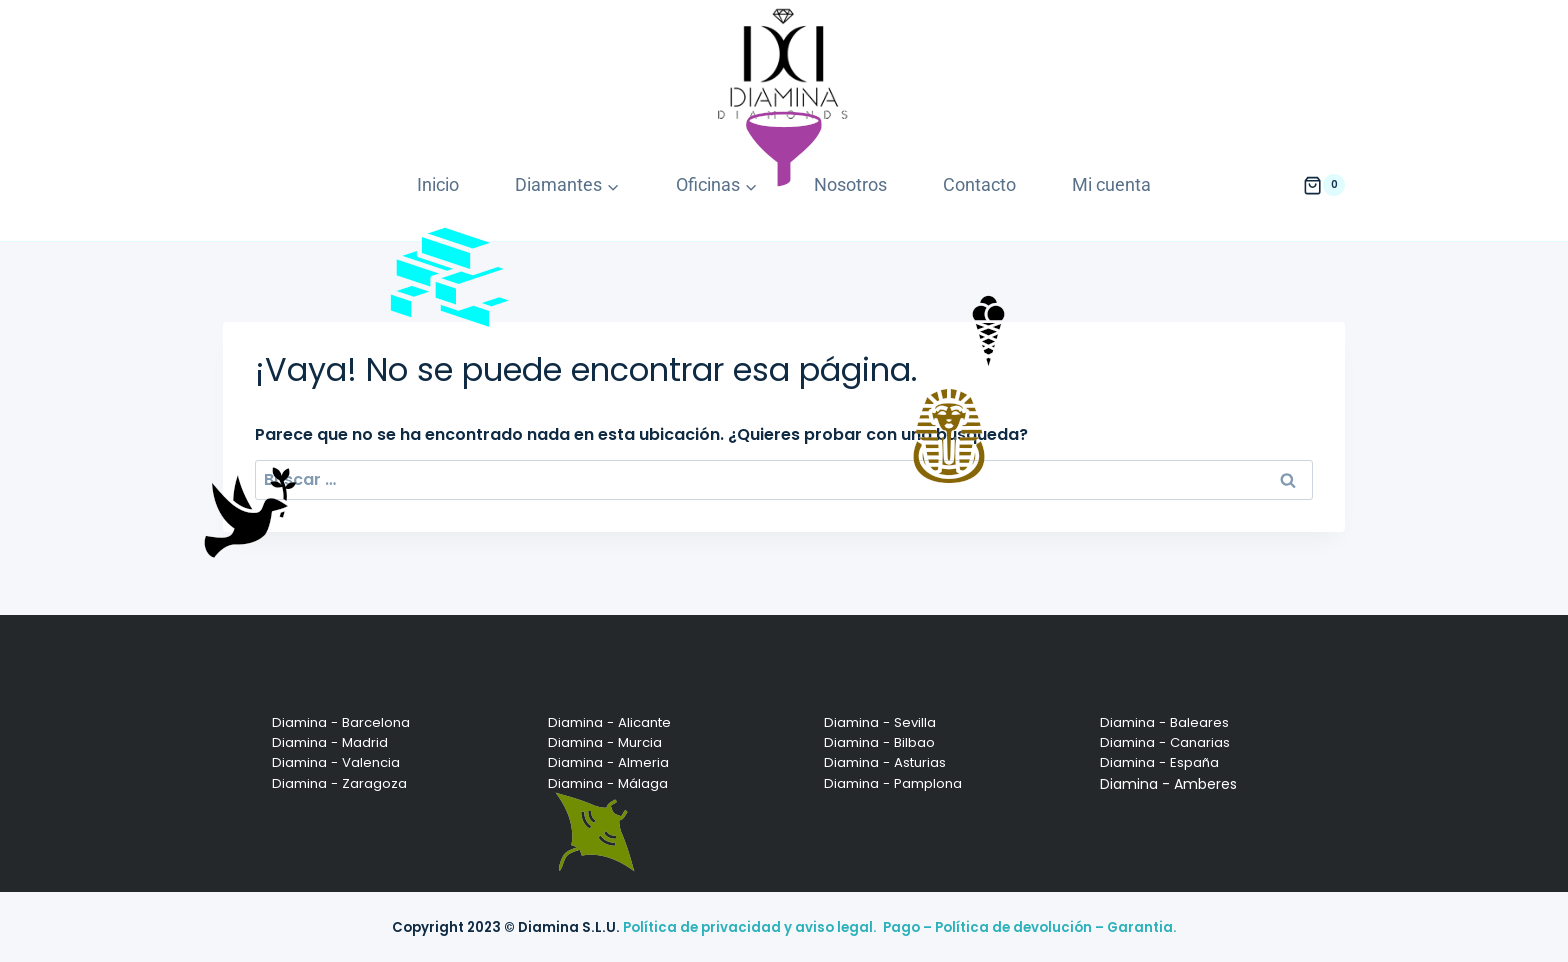  What do you see at coordinates (595, 832) in the screenshot?
I see `indicates manta ray or marine life content` at bounding box center [595, 832].